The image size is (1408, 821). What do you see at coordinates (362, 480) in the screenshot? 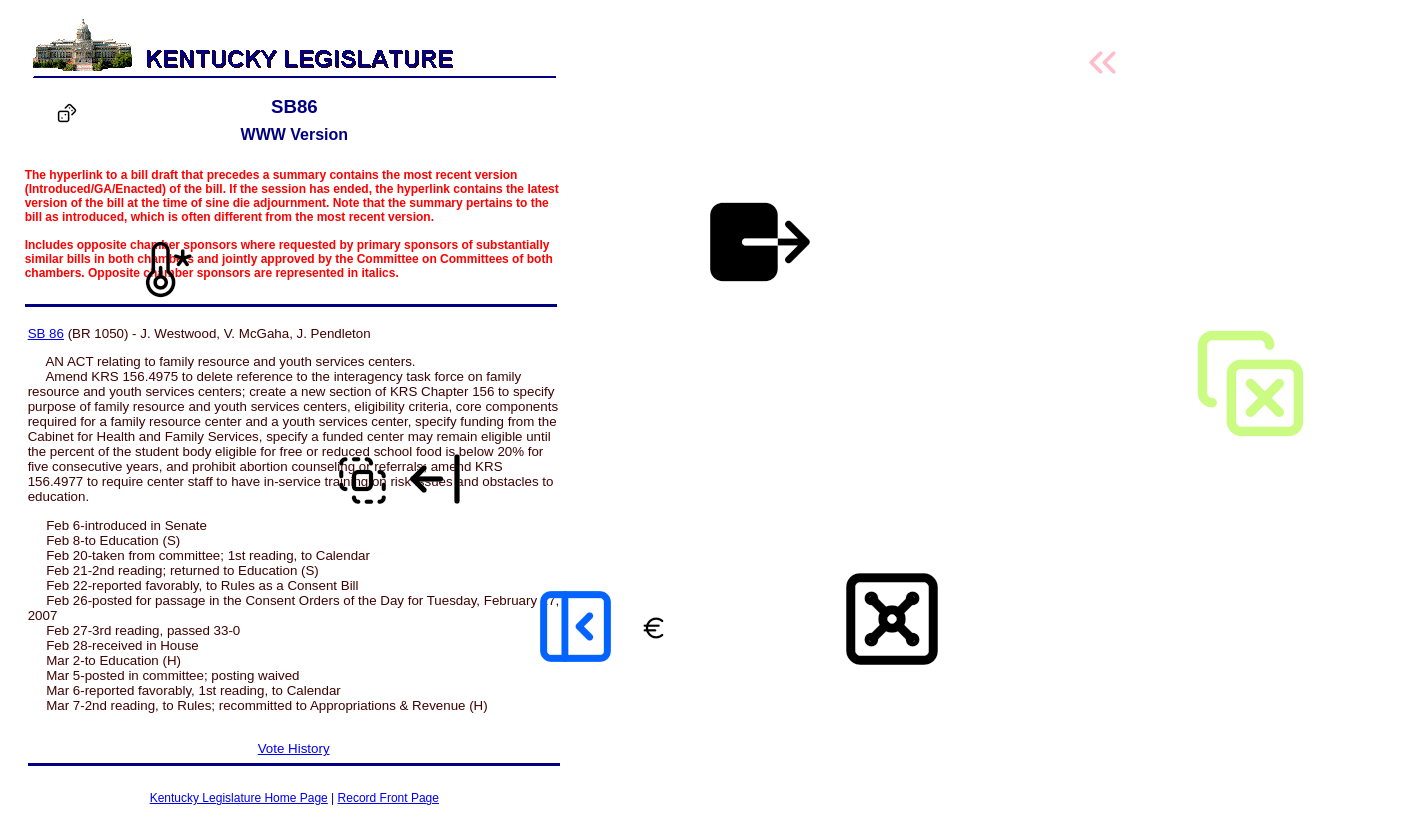
I see `intersect or merge selected objects` at bounding box center [362, 480].